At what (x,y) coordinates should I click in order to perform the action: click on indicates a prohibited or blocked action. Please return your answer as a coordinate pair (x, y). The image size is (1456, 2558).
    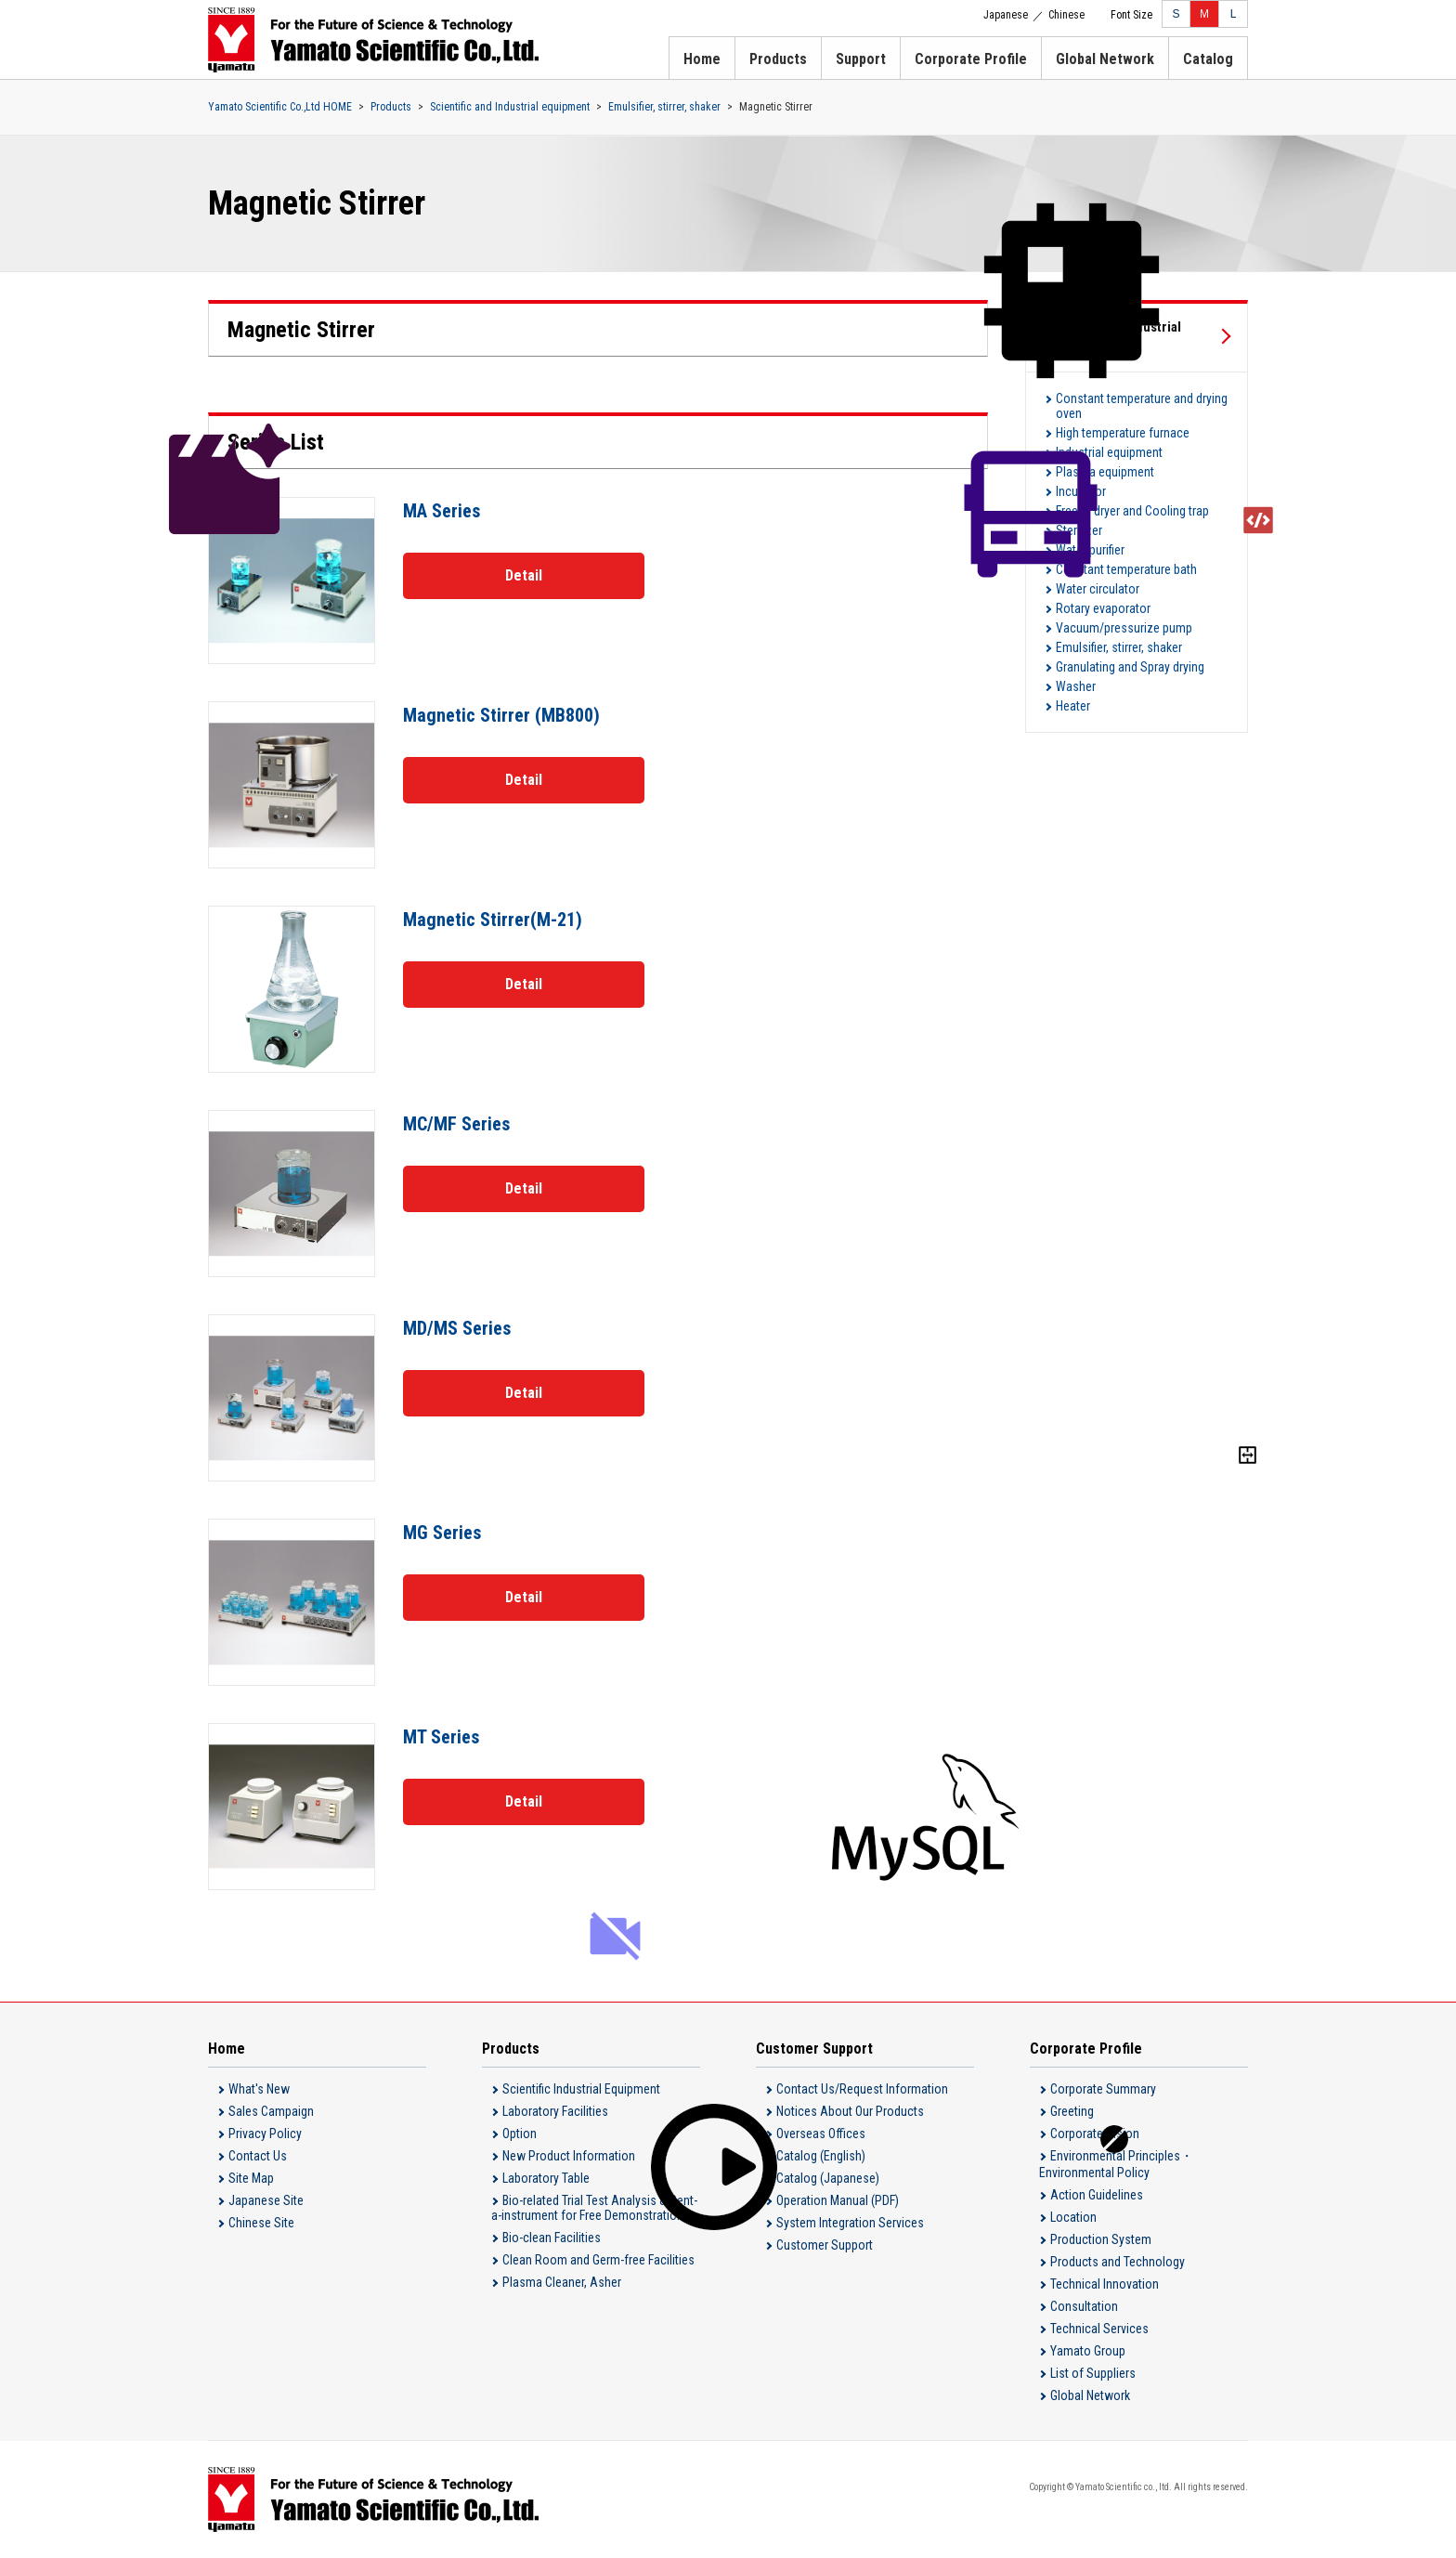
    Looking at the image, I should click on (1114, 2139).